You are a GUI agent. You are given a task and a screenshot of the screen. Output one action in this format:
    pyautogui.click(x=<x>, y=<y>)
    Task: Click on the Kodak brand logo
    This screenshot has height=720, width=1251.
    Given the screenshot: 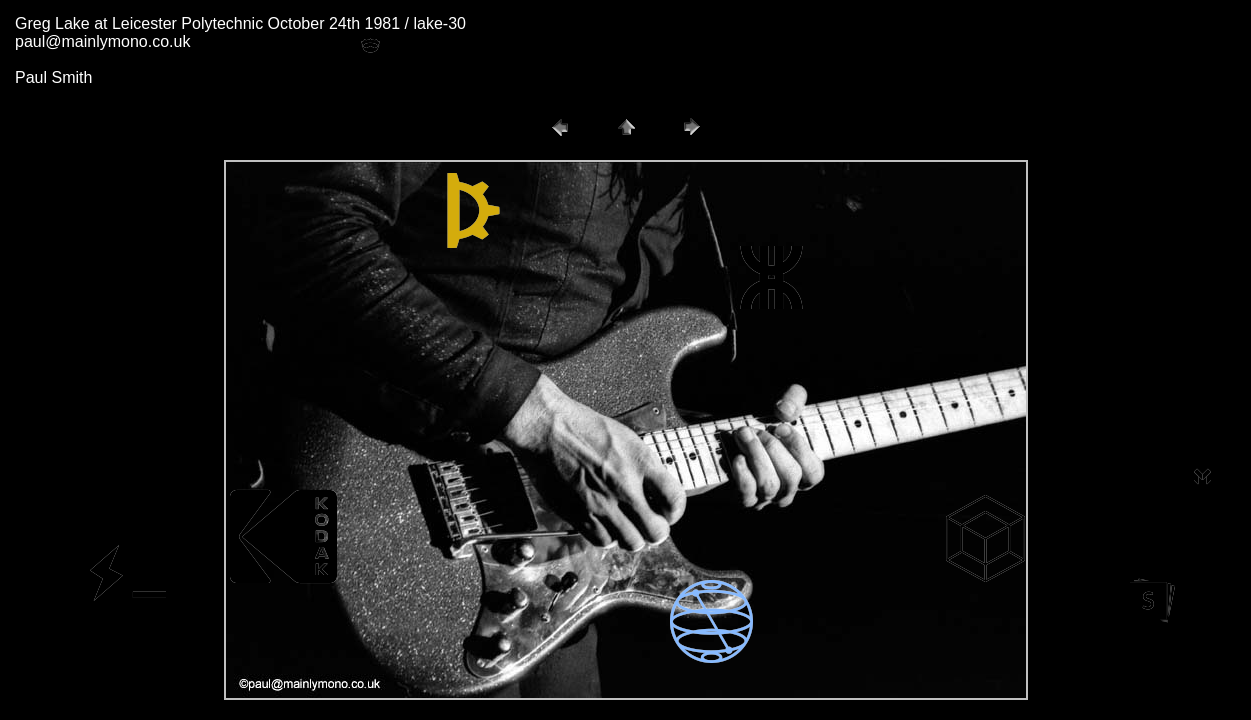 What is the action you would take?
    pyautogui.click(x=283, y=536)
    